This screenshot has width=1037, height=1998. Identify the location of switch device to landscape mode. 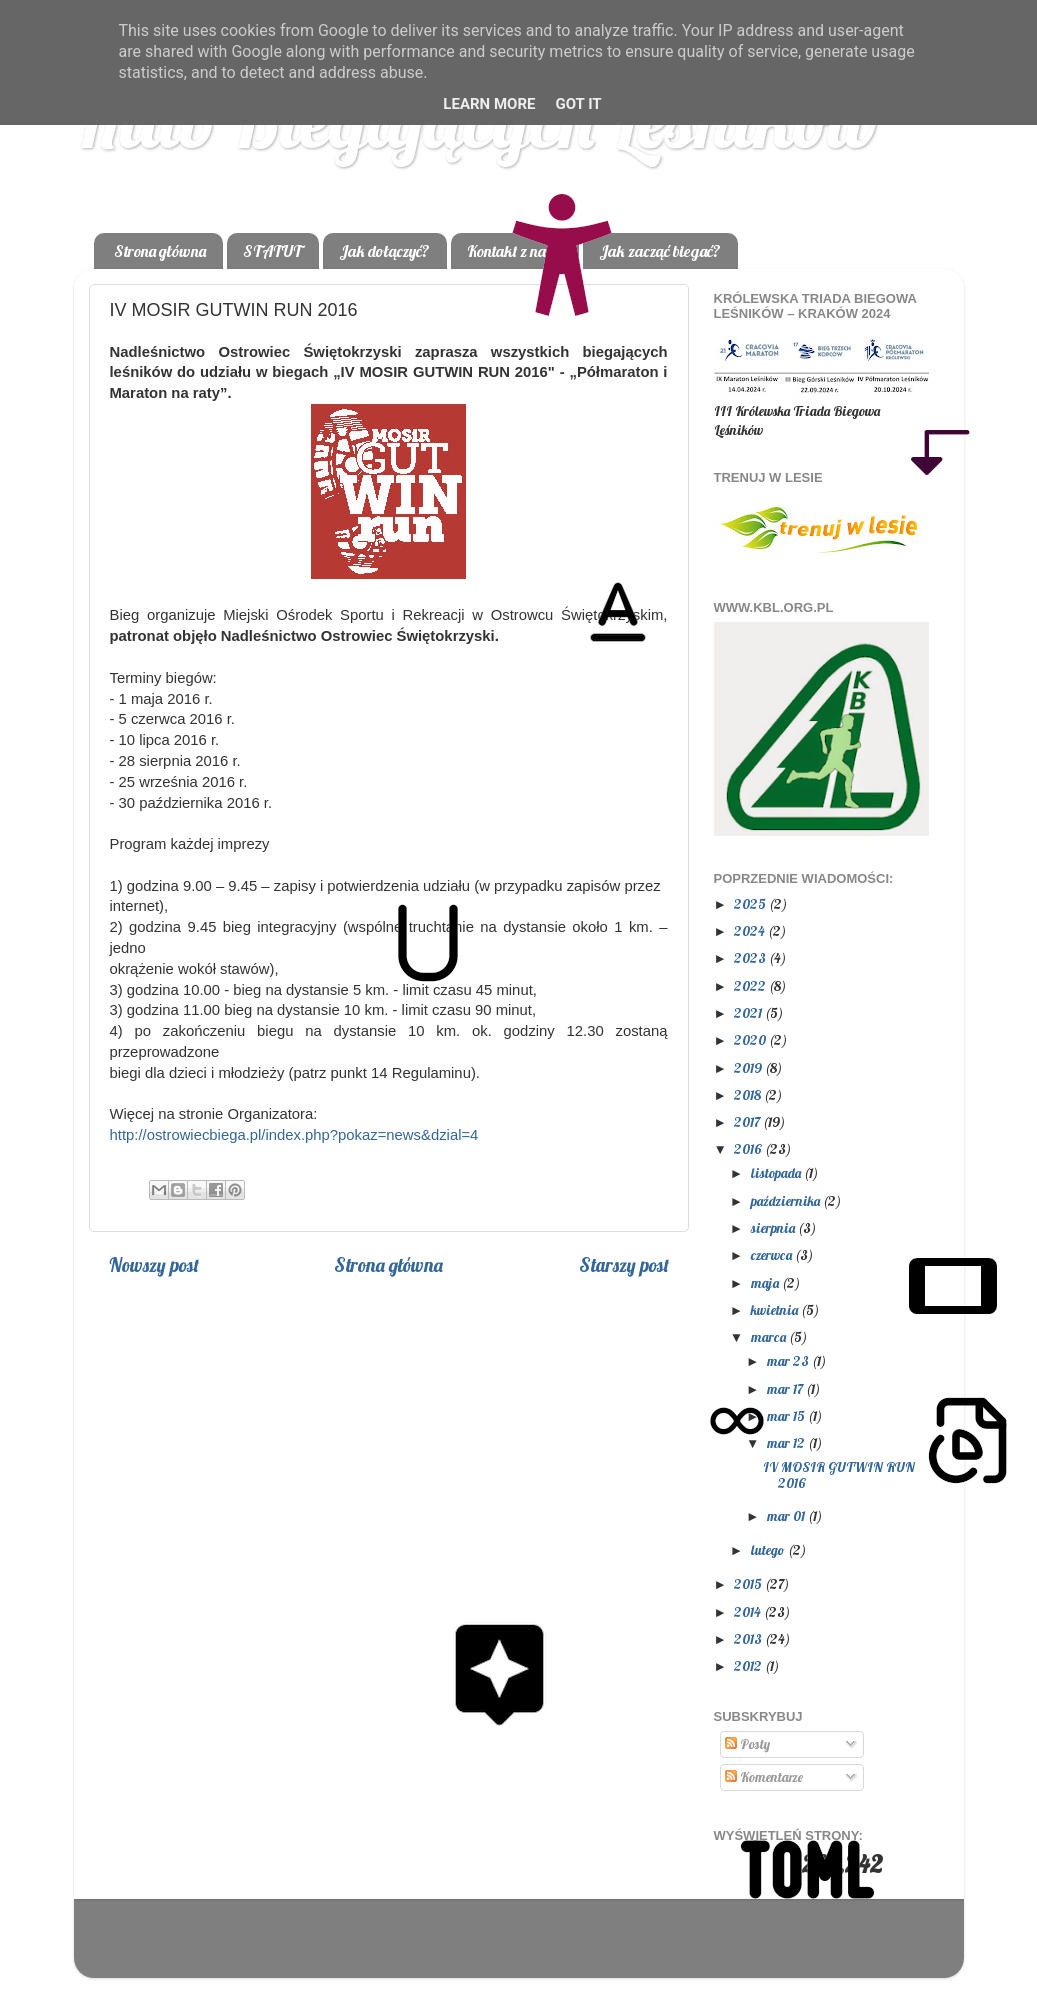
(953, 1286).